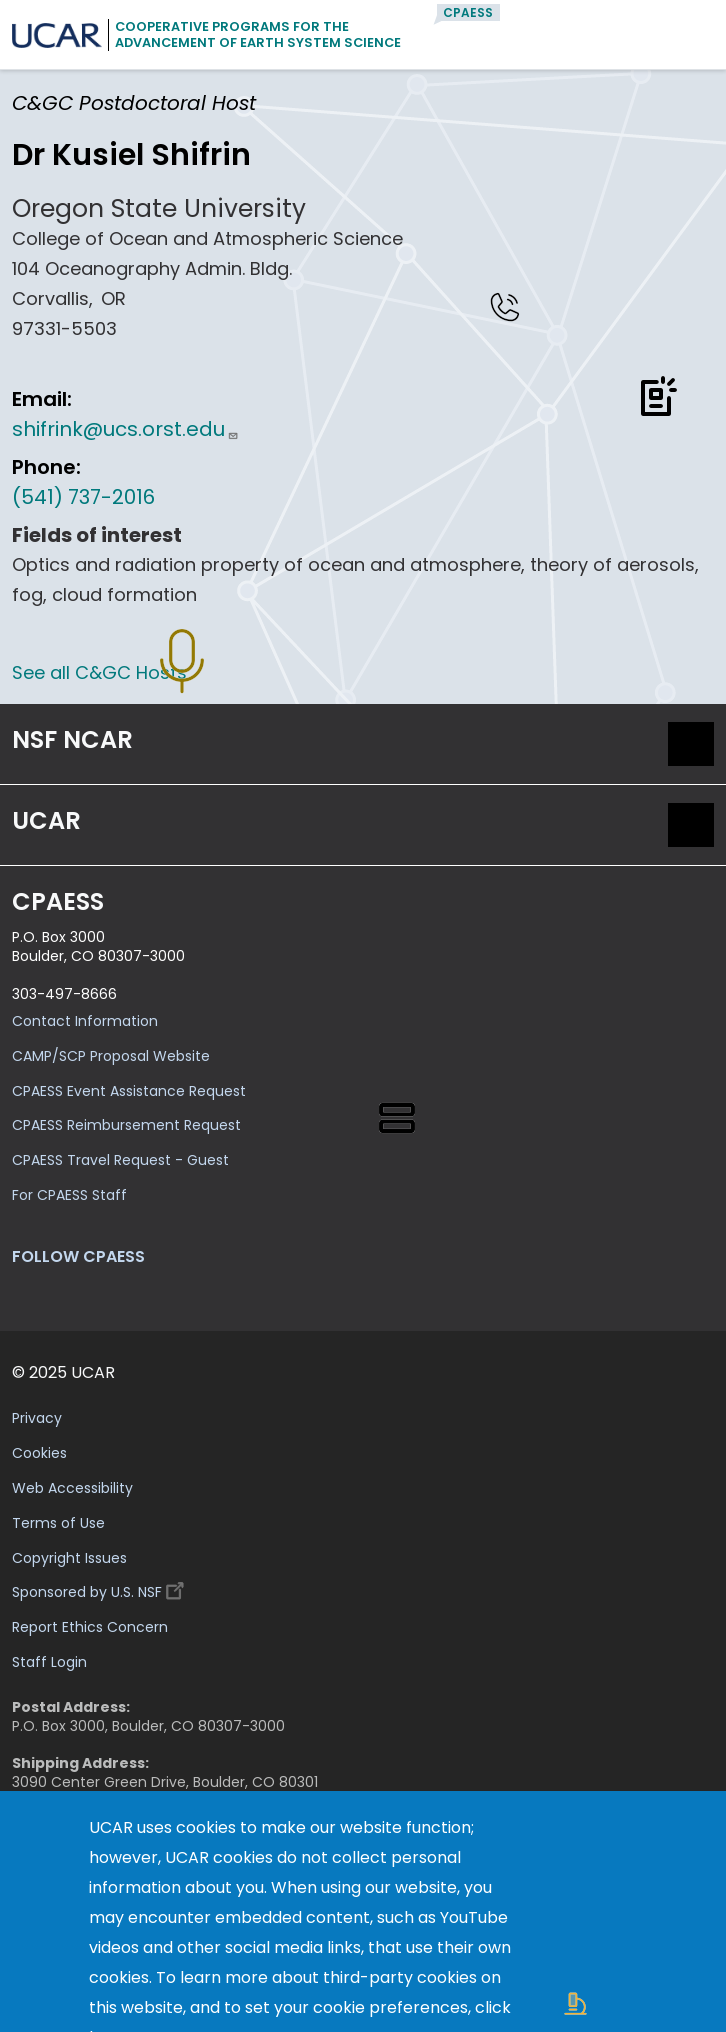 This screenshot has height=2032, width=726. I want to click on access research or scientific tools, so click(575, 2004).